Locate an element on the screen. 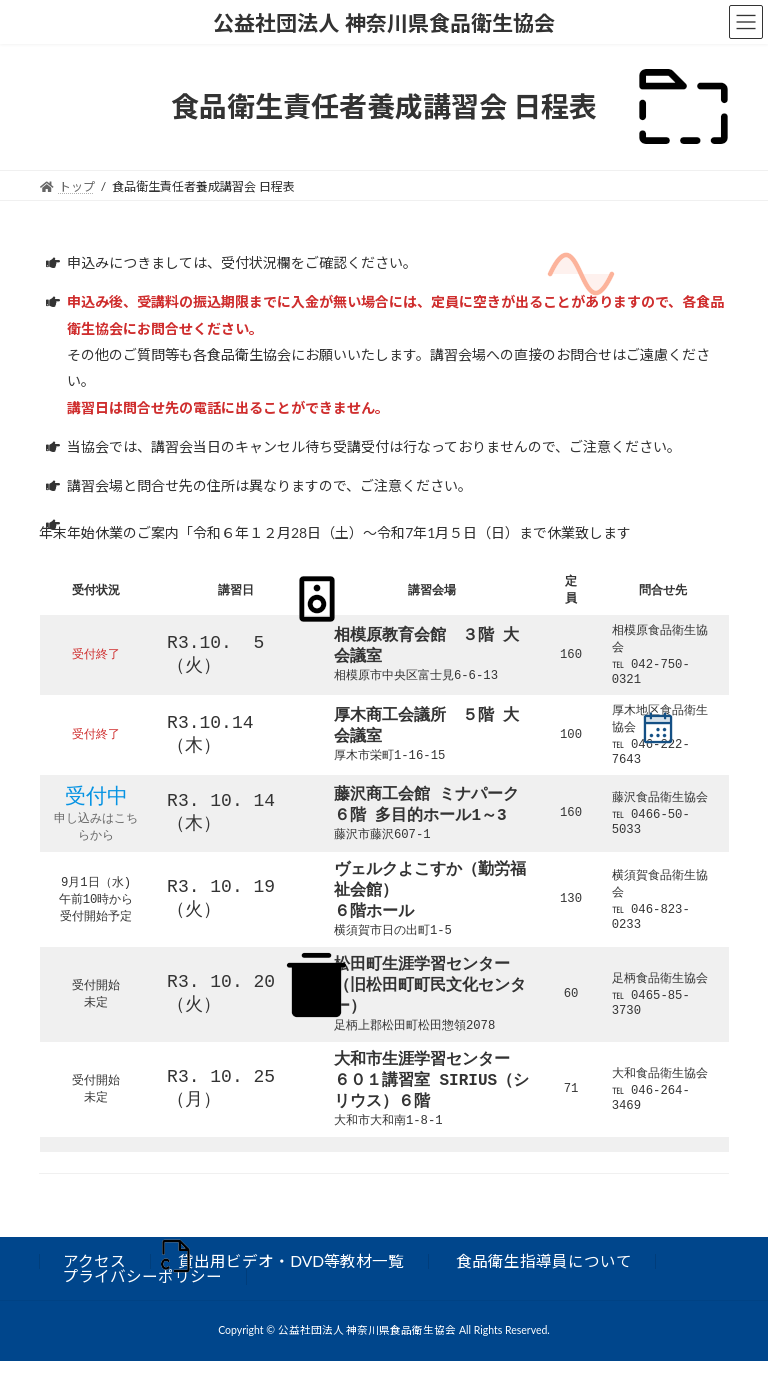 This screenshot has width=768, height=1398. access audio or speaker settings is located at coordinates (317, 599).